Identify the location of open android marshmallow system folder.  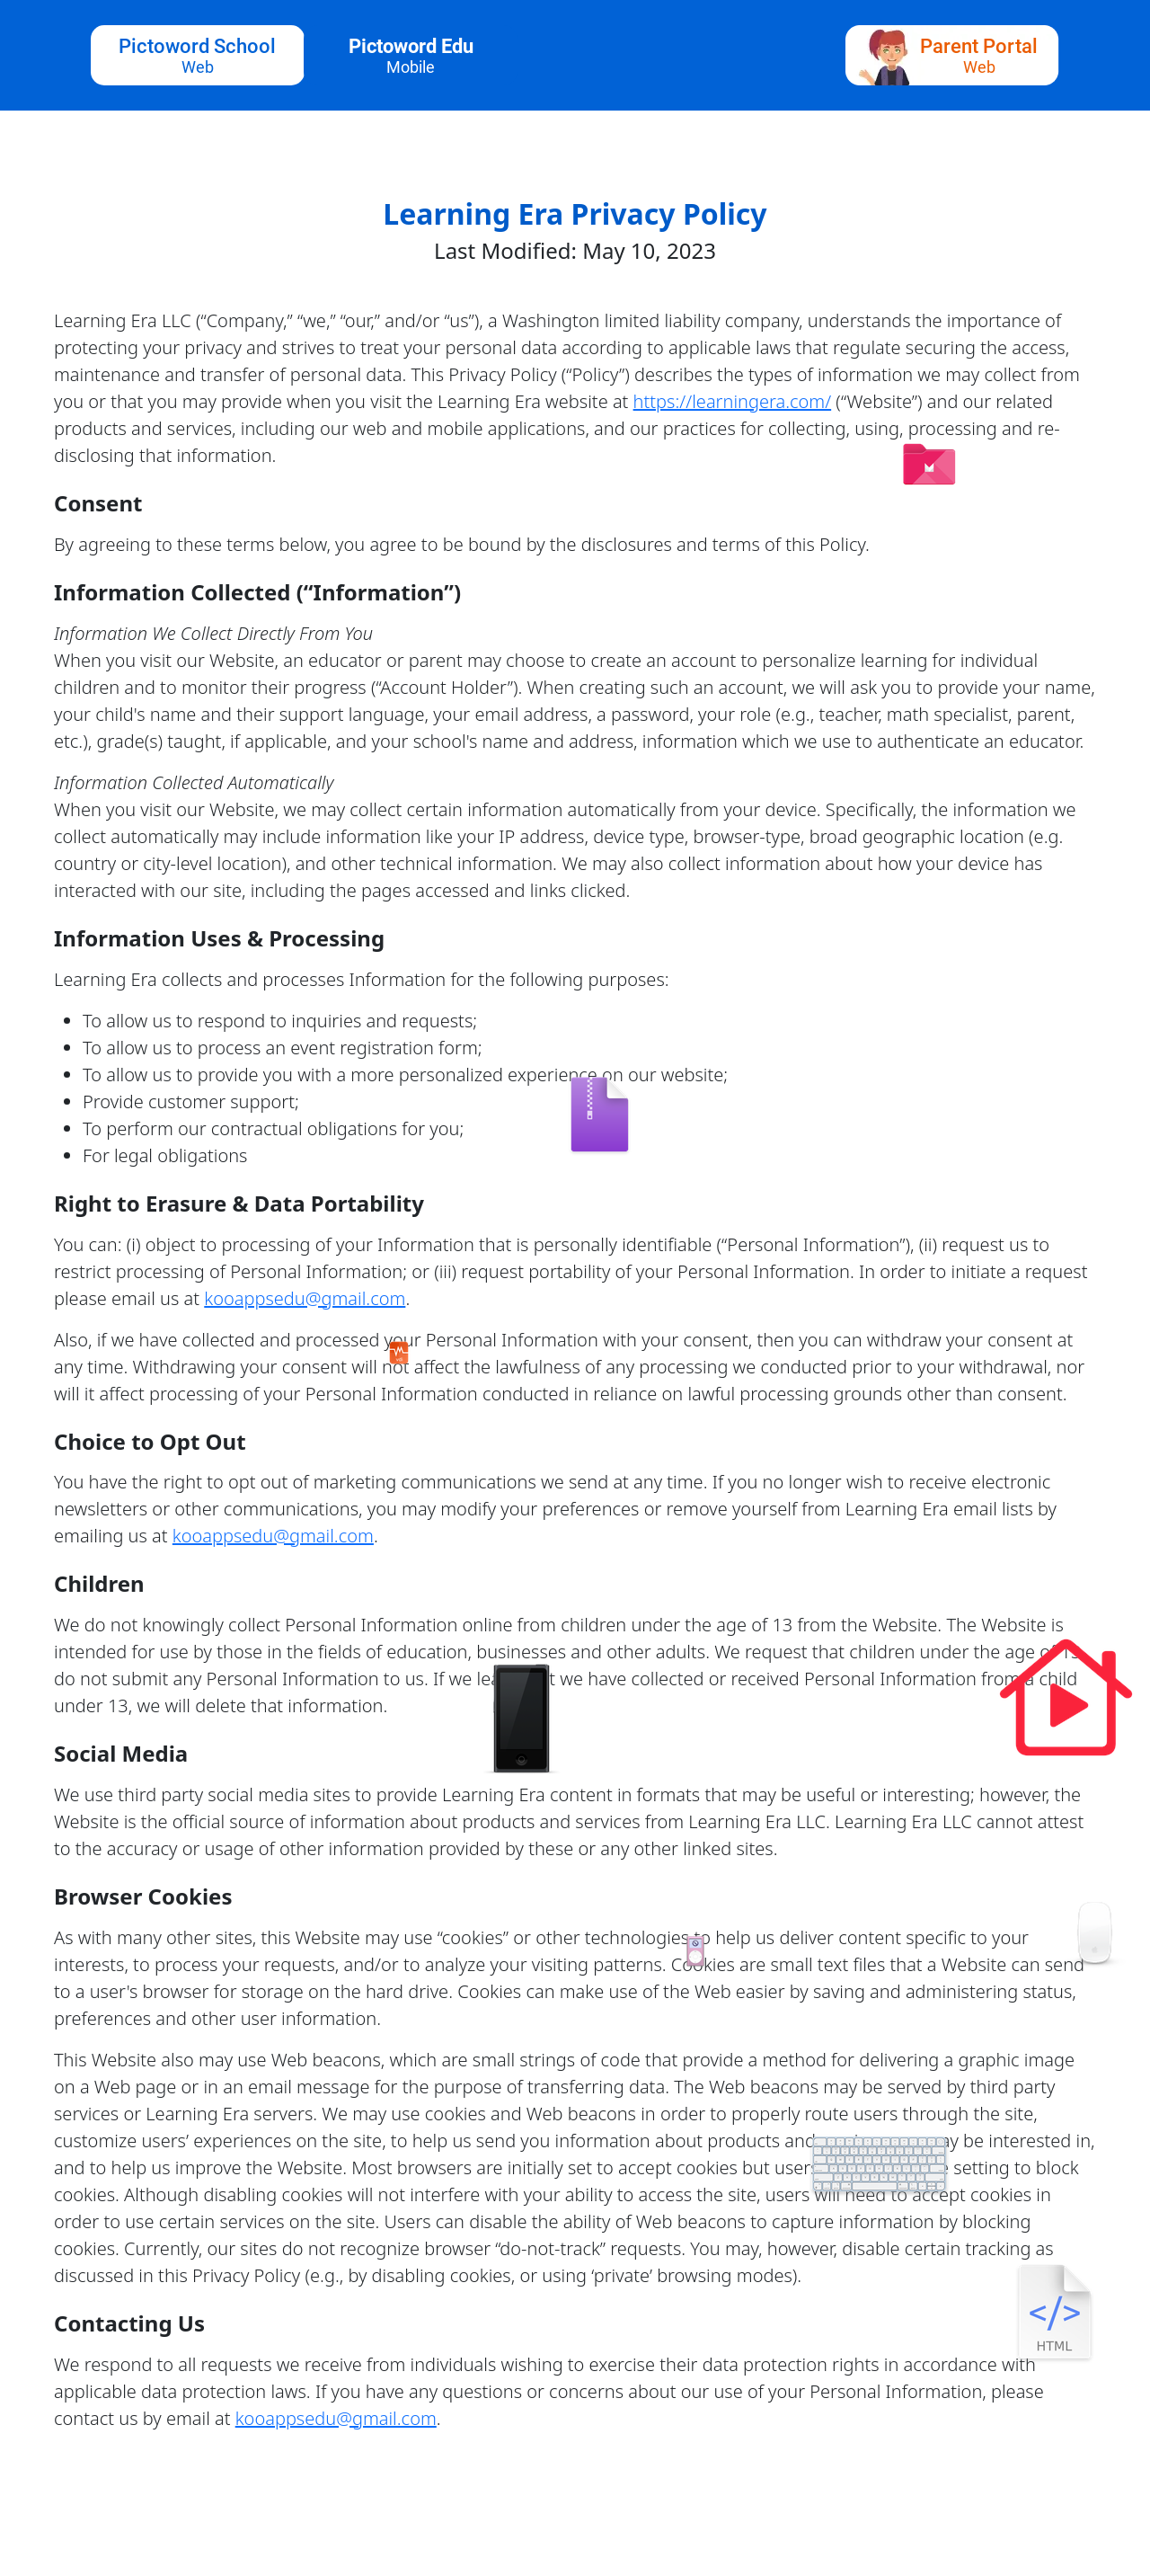
(929, 466).